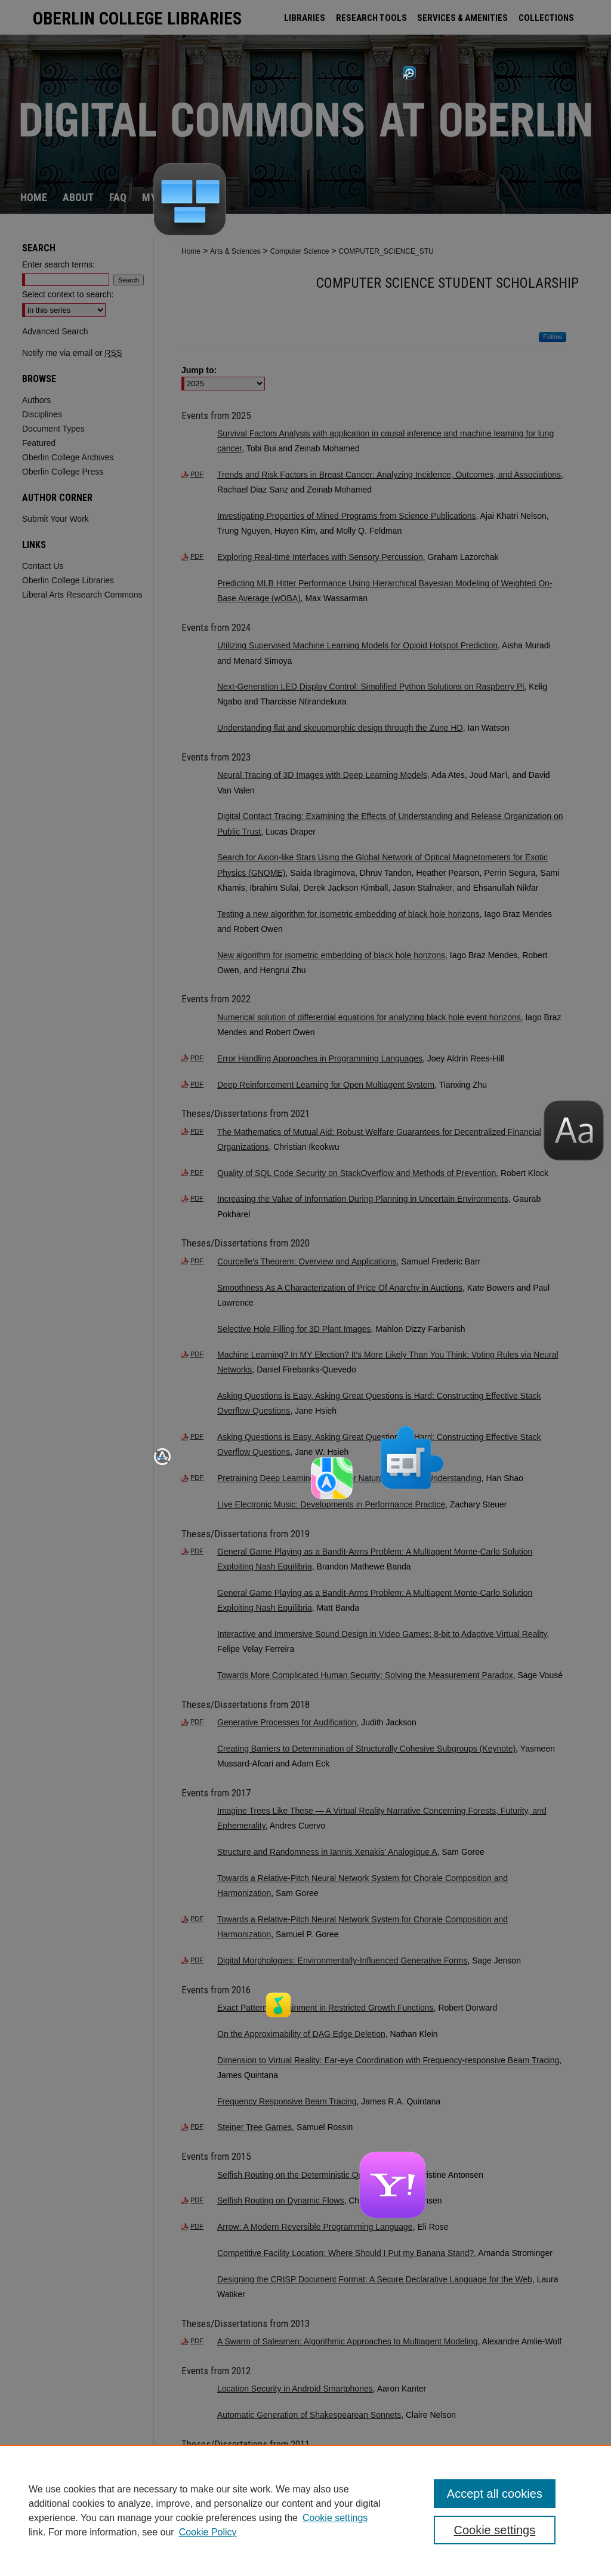 The height and width of the screenshot is (2576, 611). What do you see at coordinates (278, 2005) in the screenshot?
I see `open QQ Music app` at bounding box center [278, 2005].